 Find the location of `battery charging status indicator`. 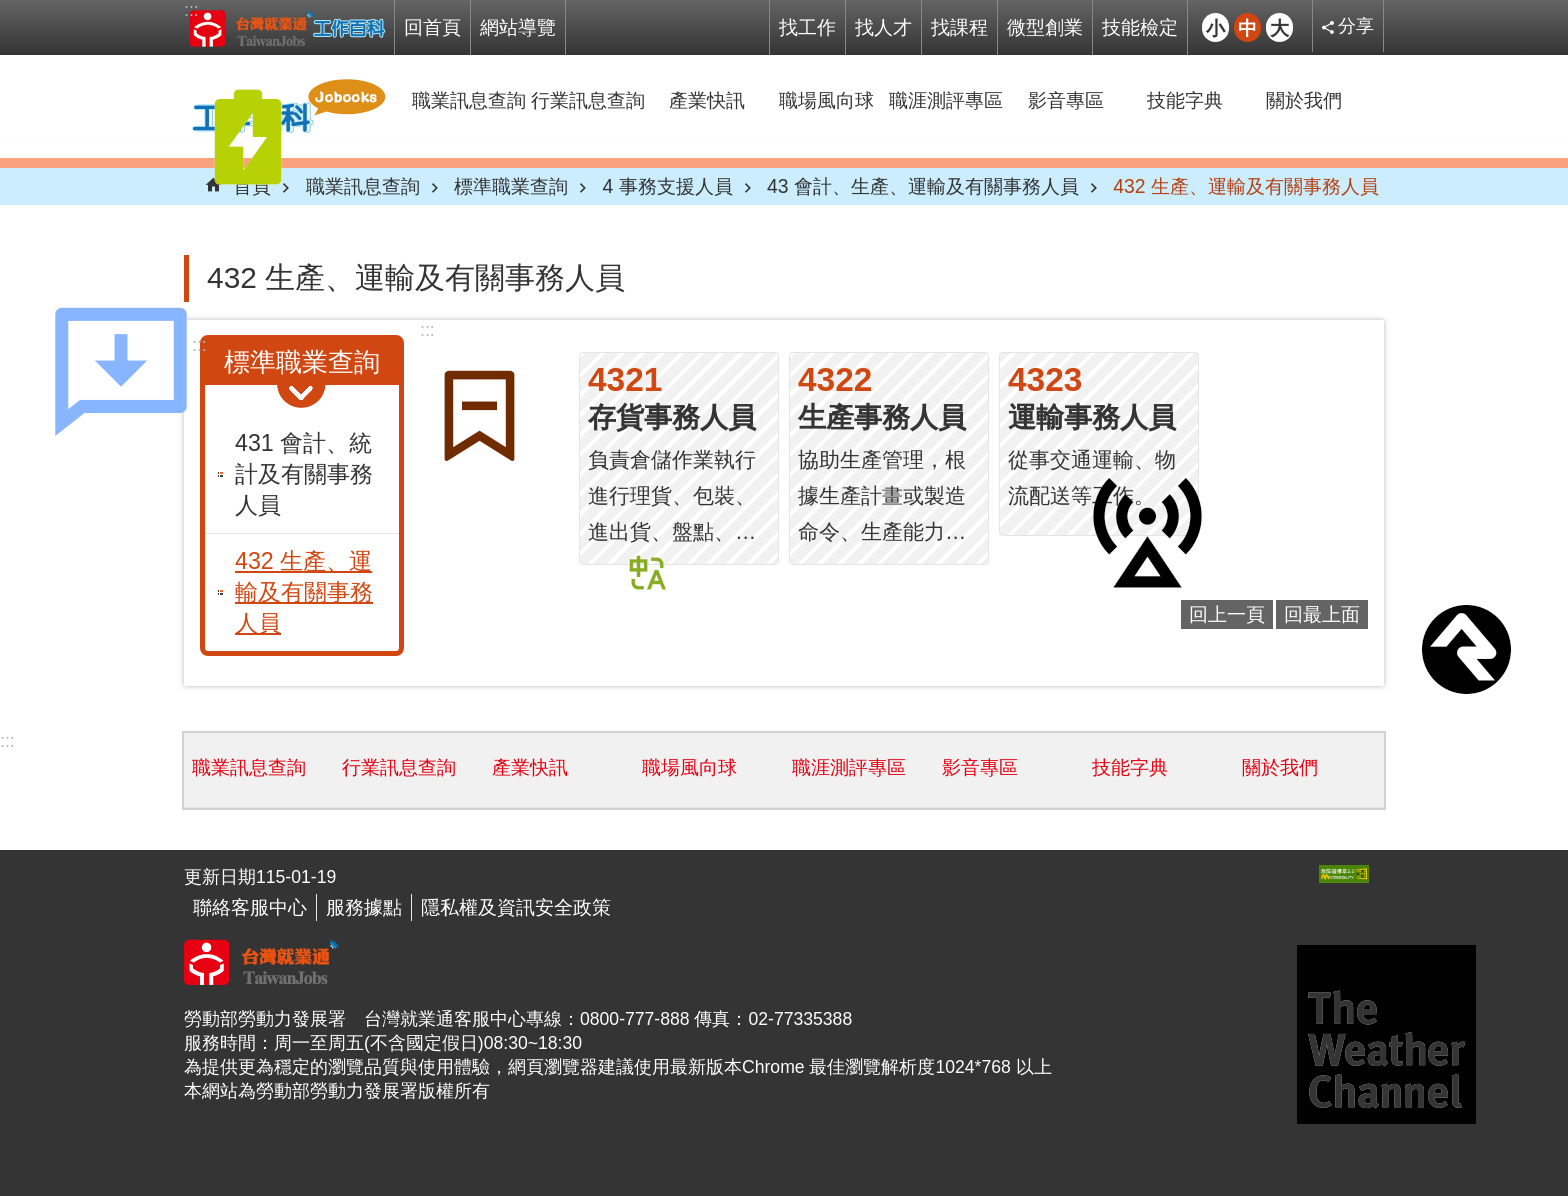

battery charging status indicator is located at coordinates (248, 137).